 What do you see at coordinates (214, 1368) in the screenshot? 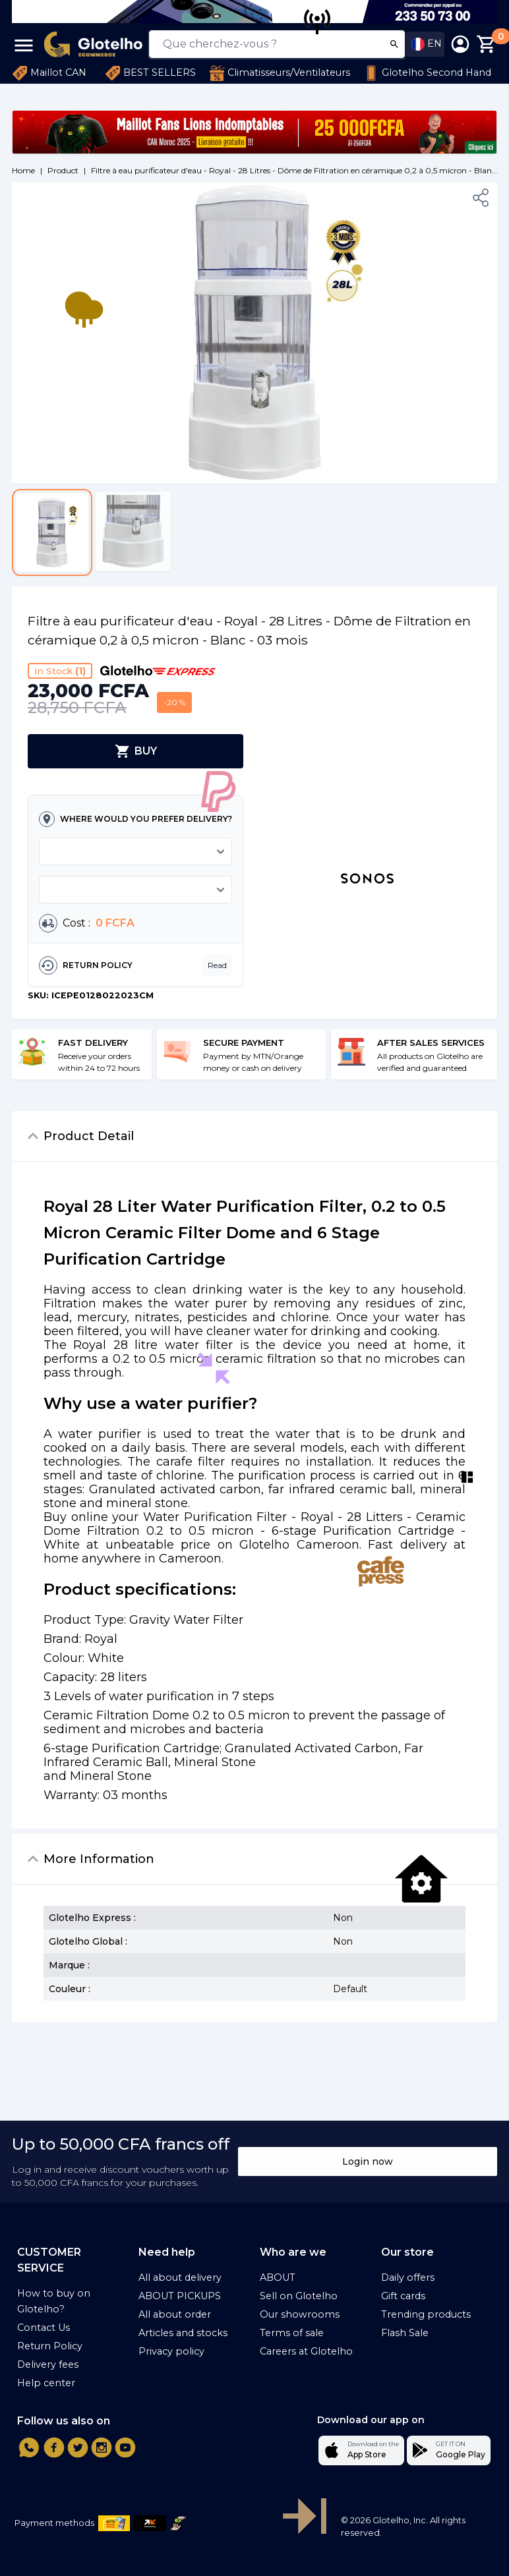
I see `collapse or minimize an expanded view` at bounding box center [214, 1368].